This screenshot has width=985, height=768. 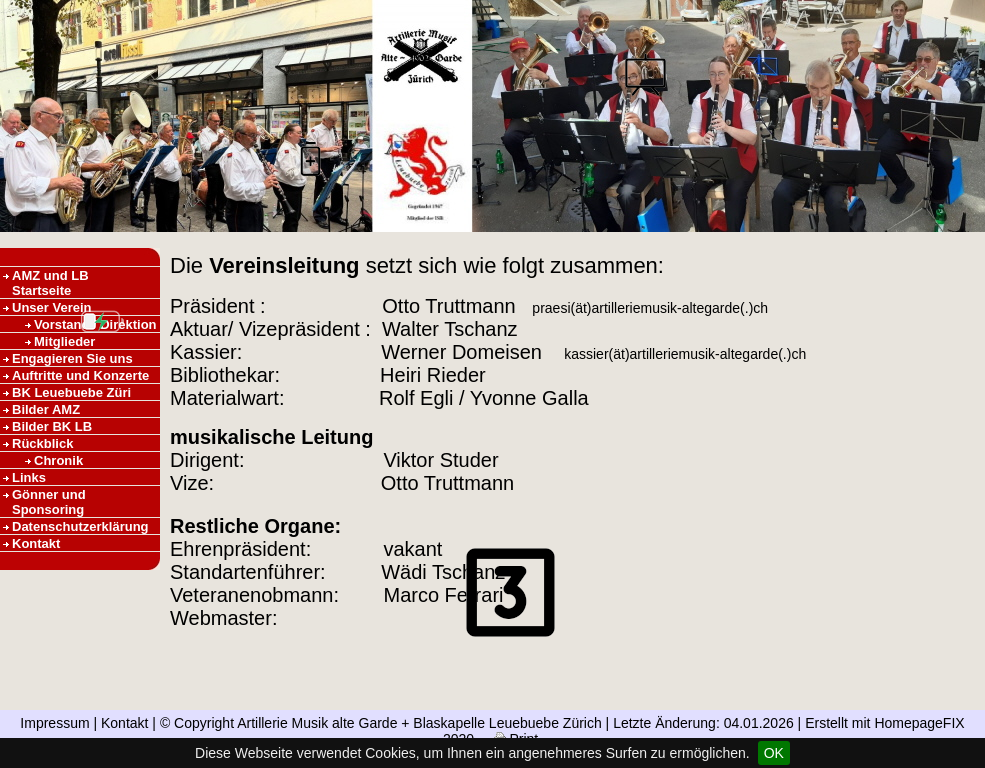 What do you see at coordinates (310, 159) in the screenshot?
I see `add or enable battery saver mode` at bounding box center [310, 159].